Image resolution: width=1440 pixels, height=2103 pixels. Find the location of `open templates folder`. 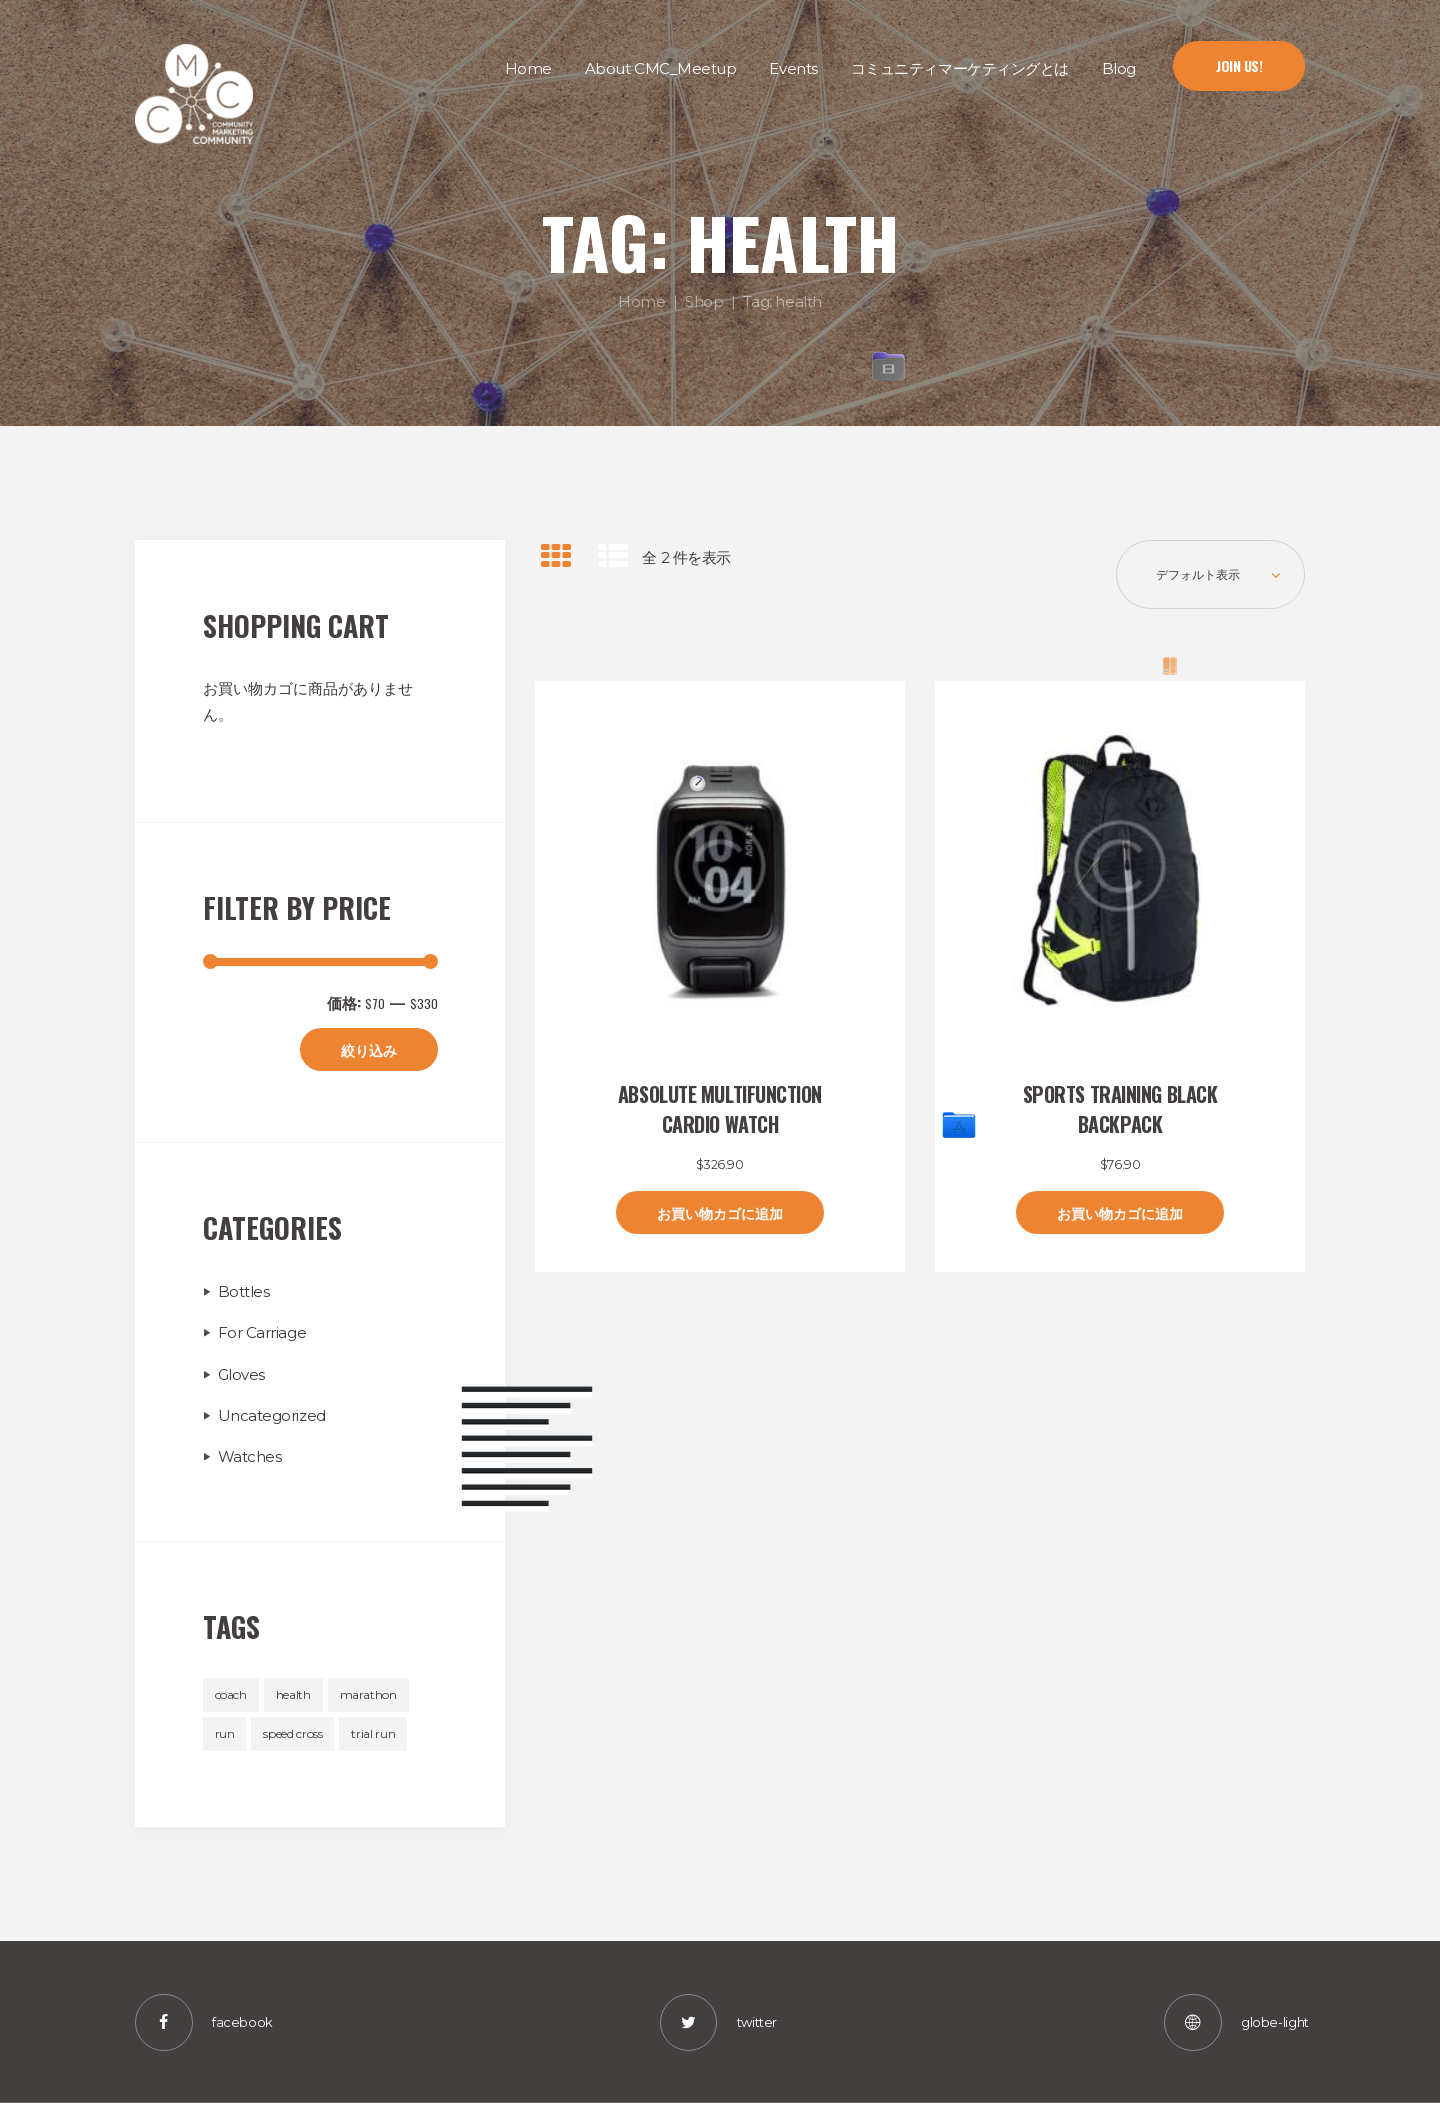

open templates folder is located at coordinates (959, 1125).